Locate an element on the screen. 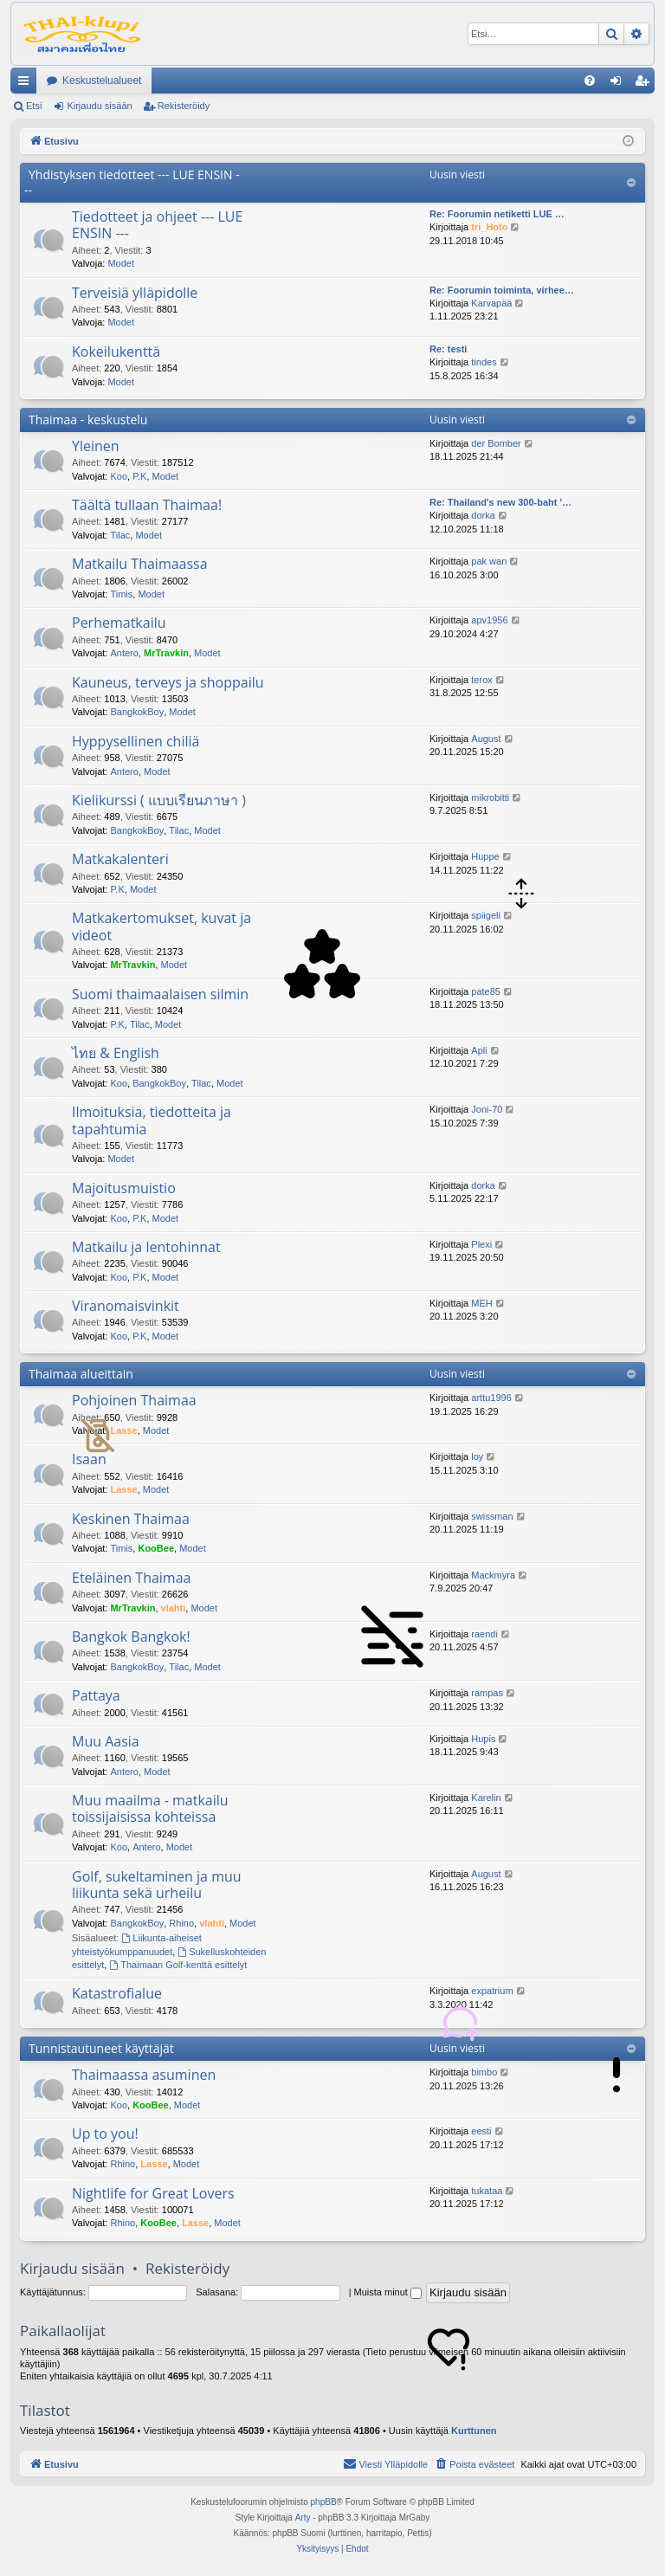 The width and height of the screenshot is (665, 2576). view ratings or reviews is located at coordinates (322, 964).